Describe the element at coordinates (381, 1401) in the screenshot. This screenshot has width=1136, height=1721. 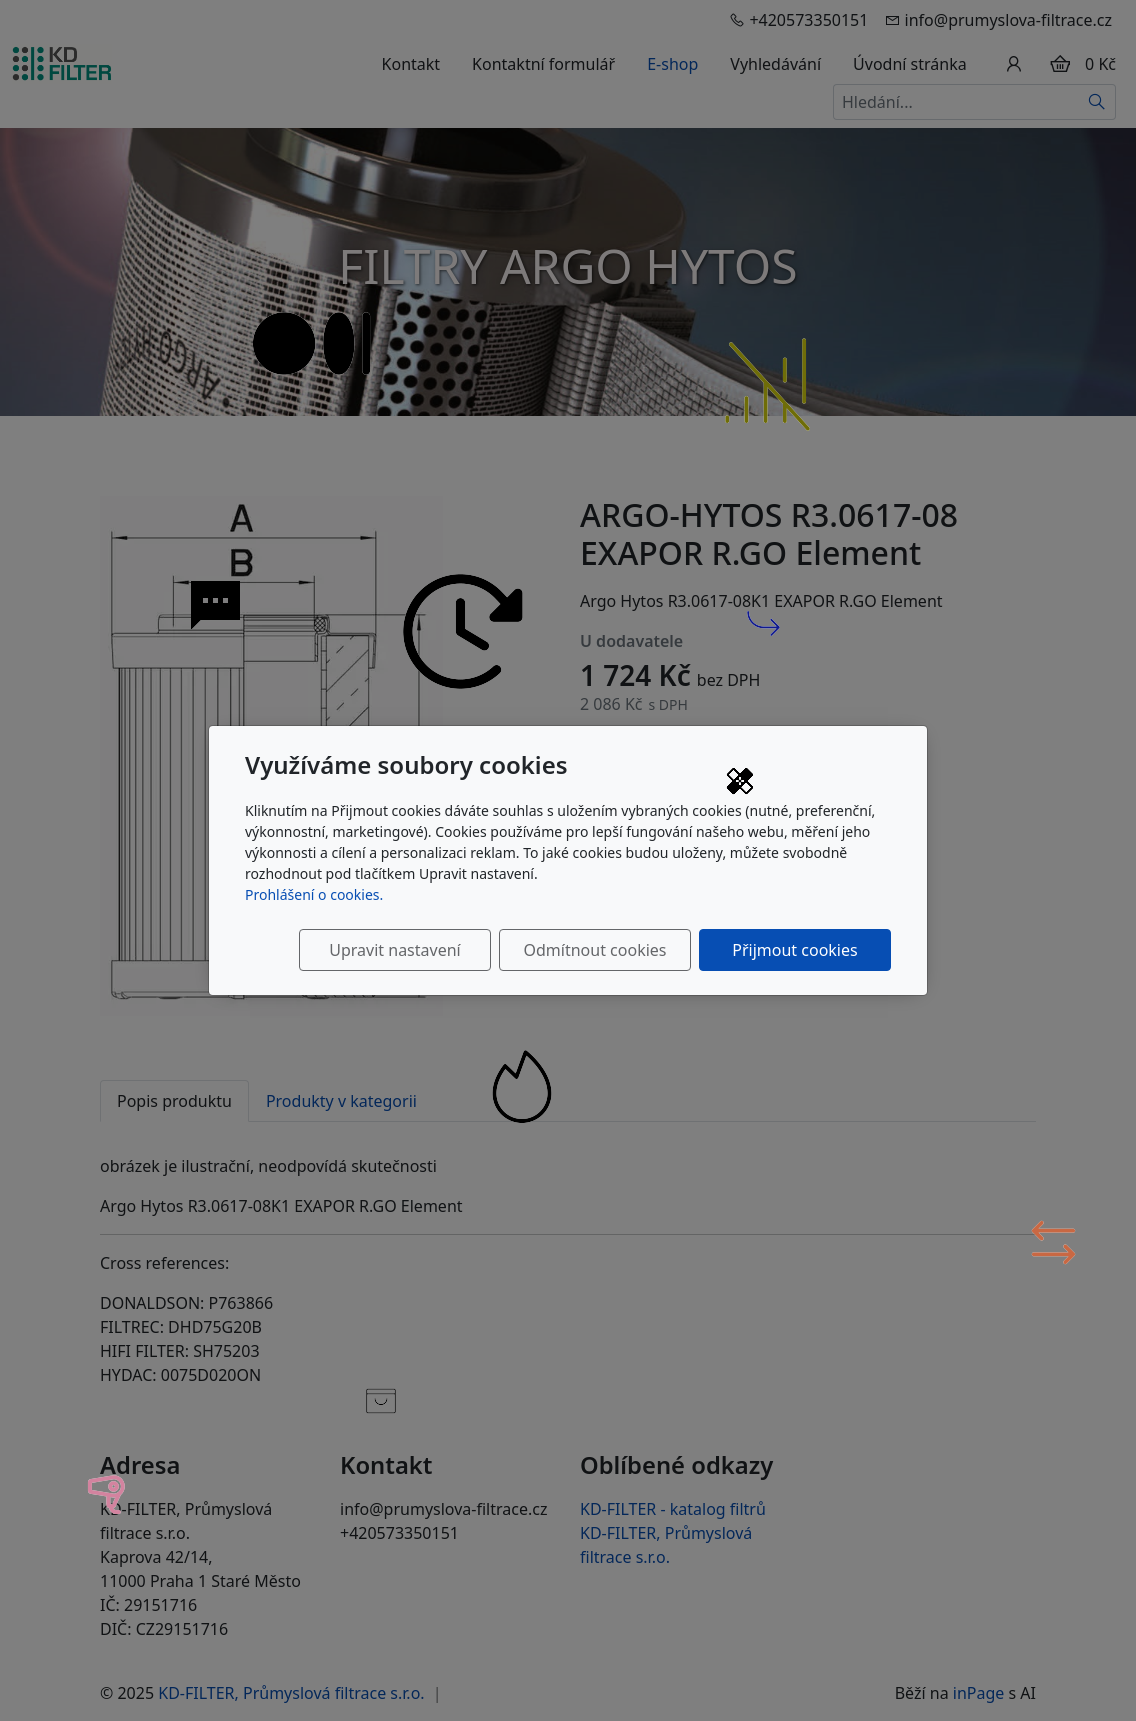
I see `view your shopping bag` at that location.